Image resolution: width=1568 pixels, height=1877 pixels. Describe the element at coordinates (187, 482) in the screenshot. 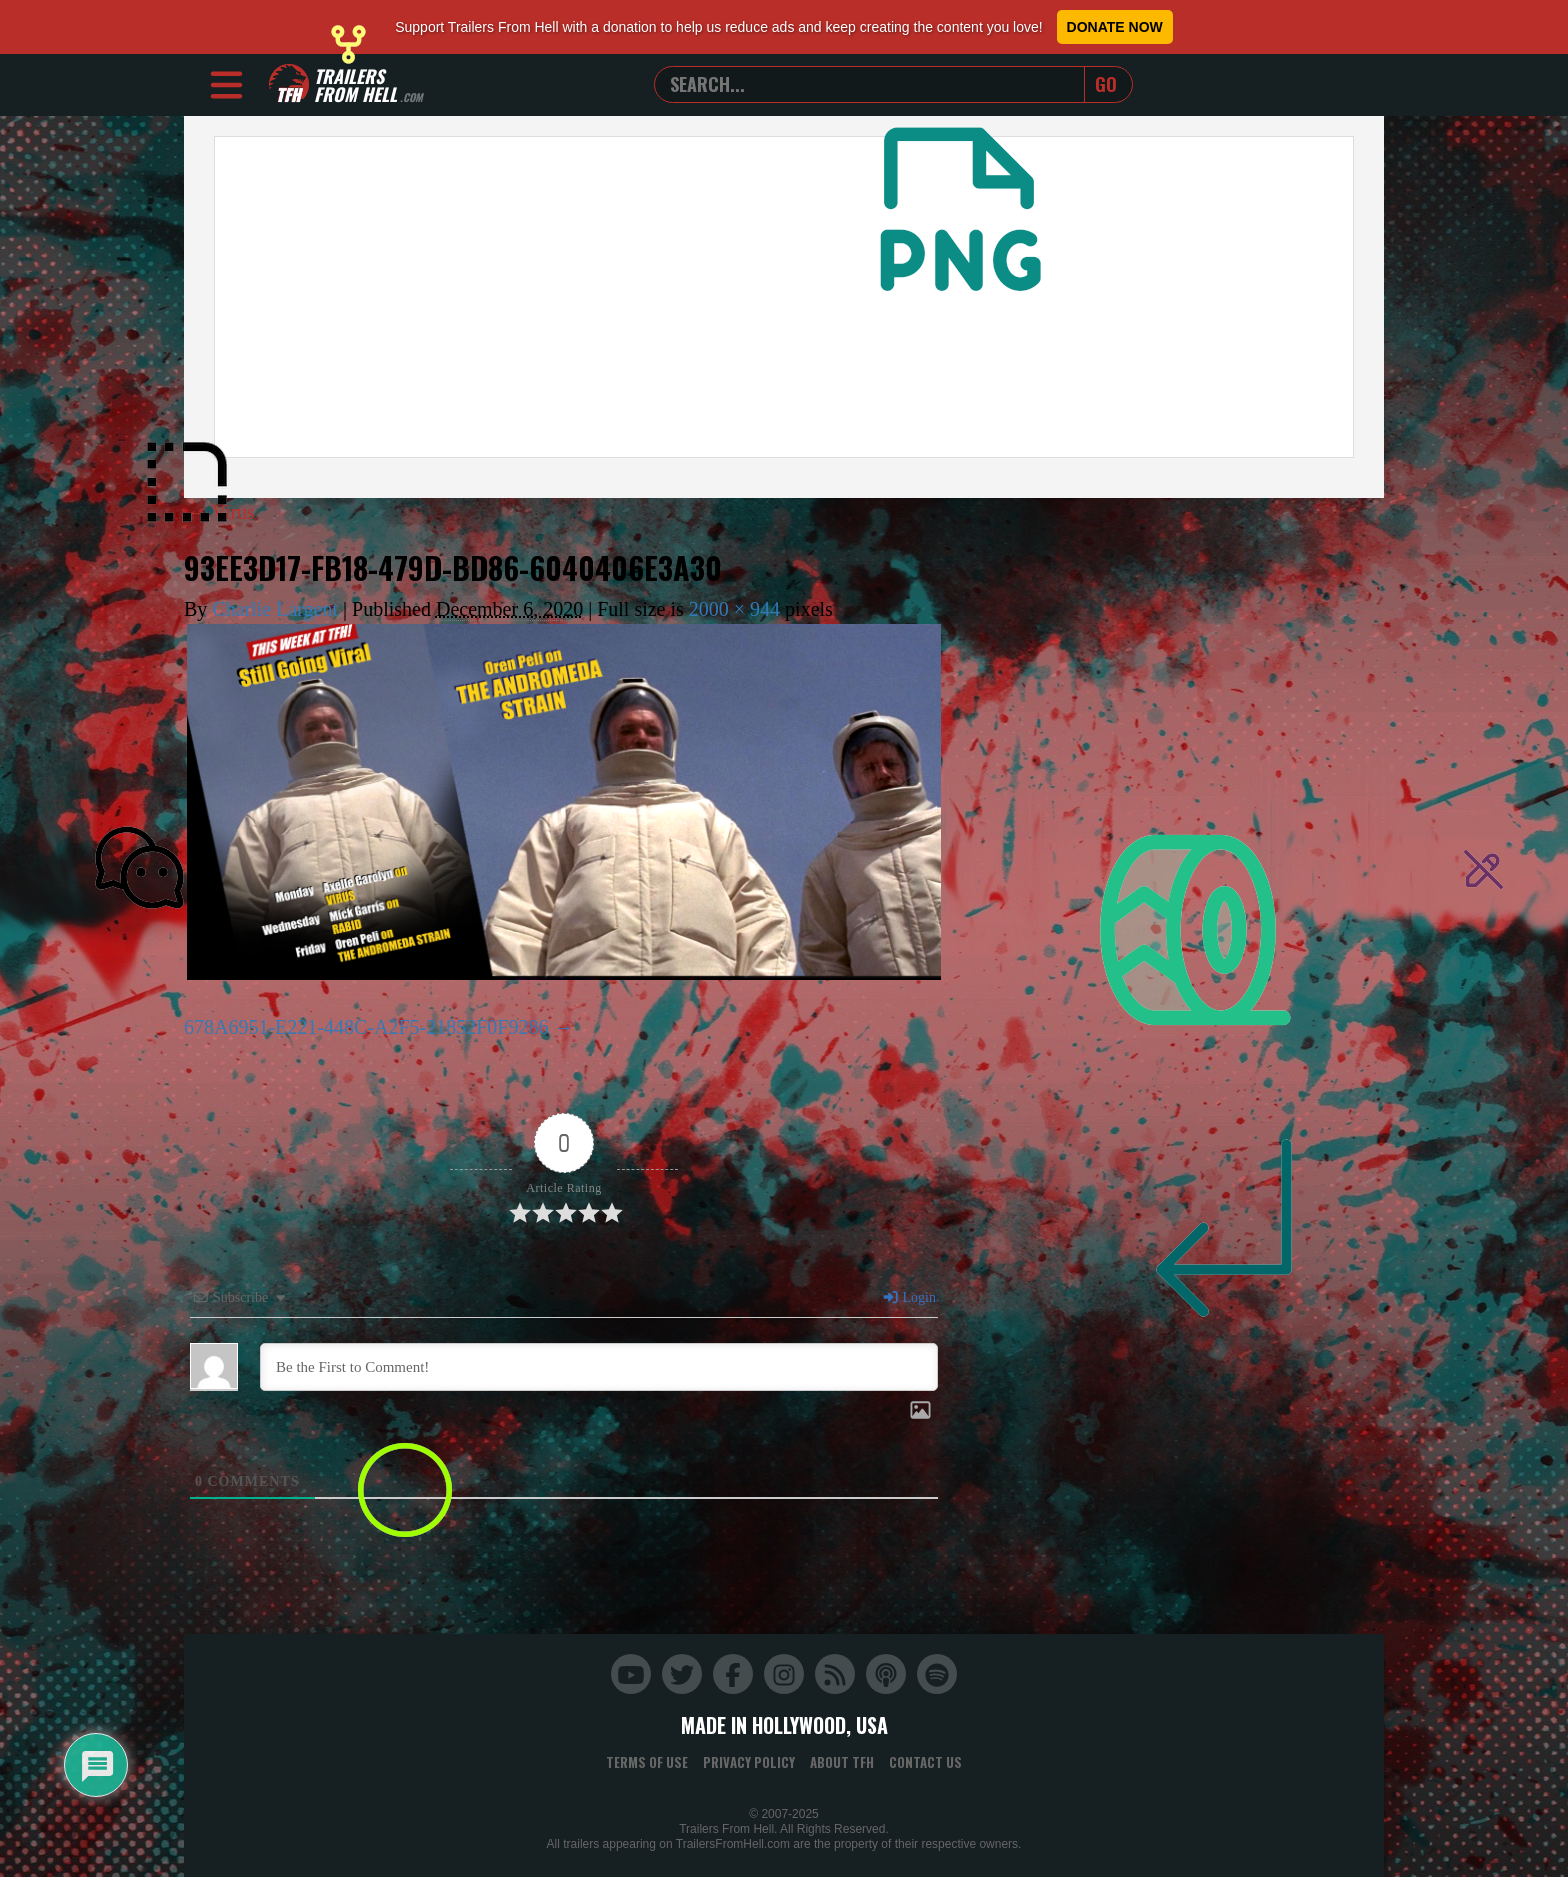

I see `adjust corner radius of a shape or element` at that location.